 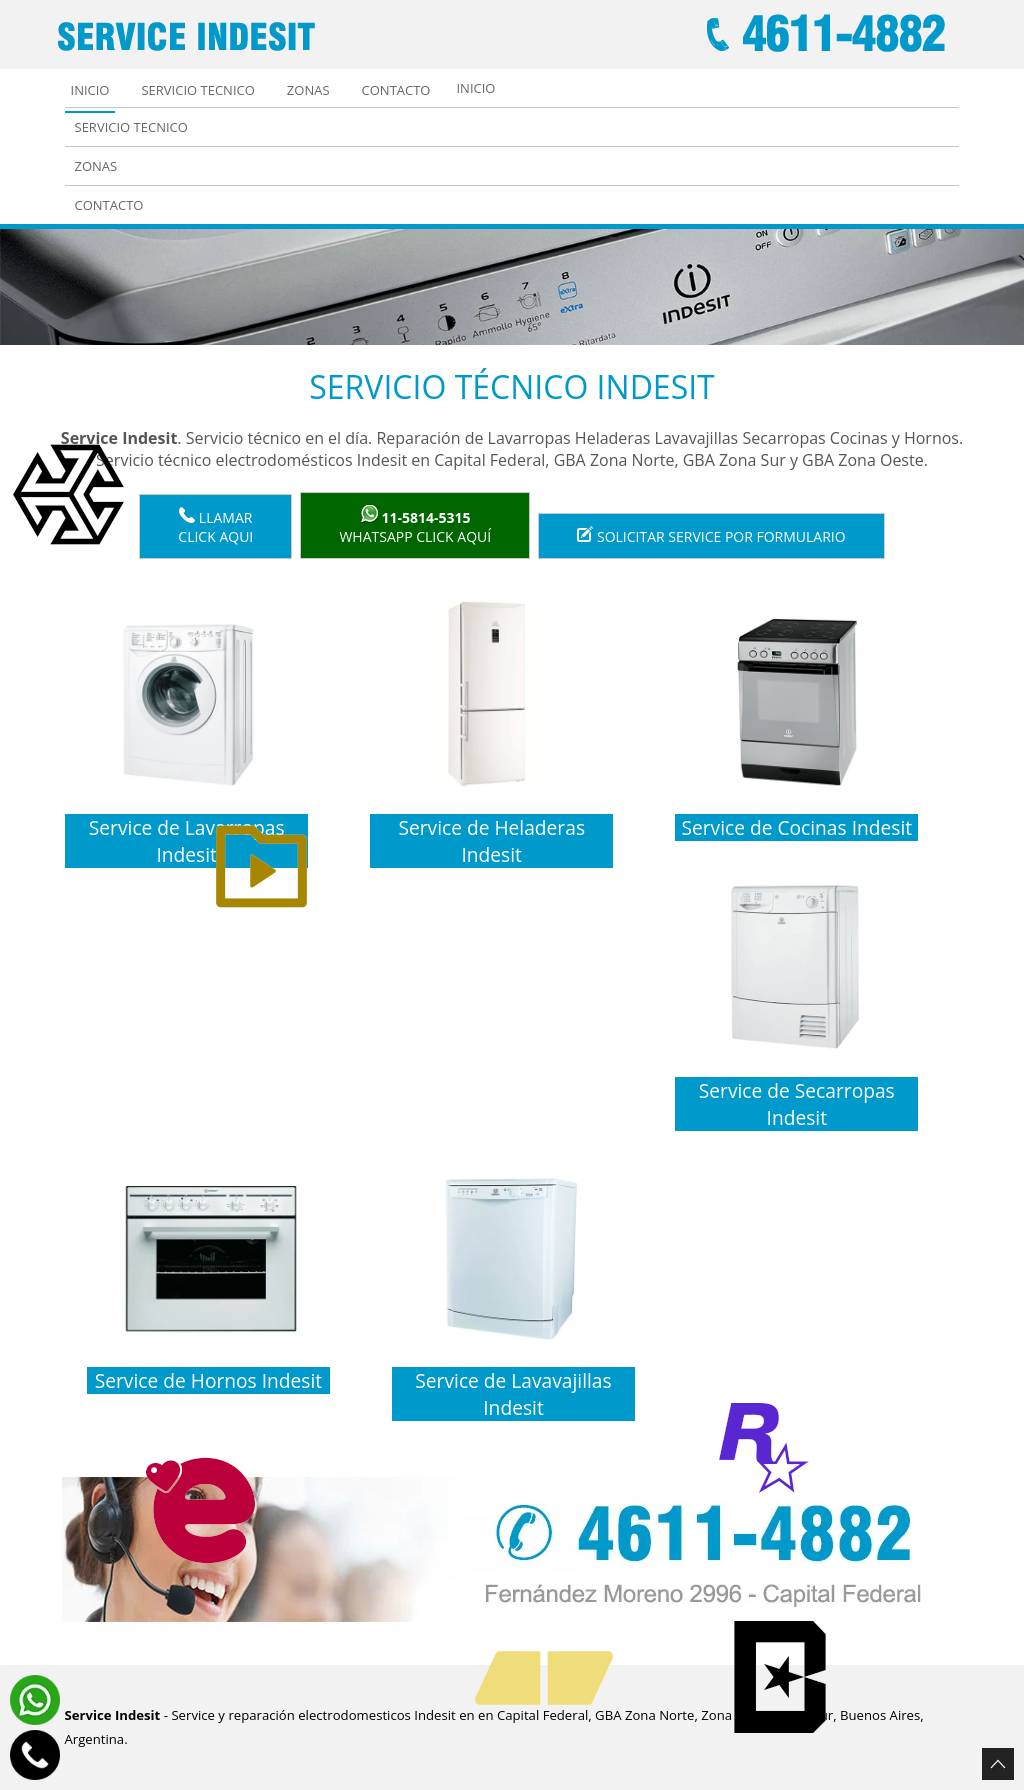 What do you see at coordinates (261, 866) in the screenshot?
I see `open video files folder` at bounding box center [261, 866].